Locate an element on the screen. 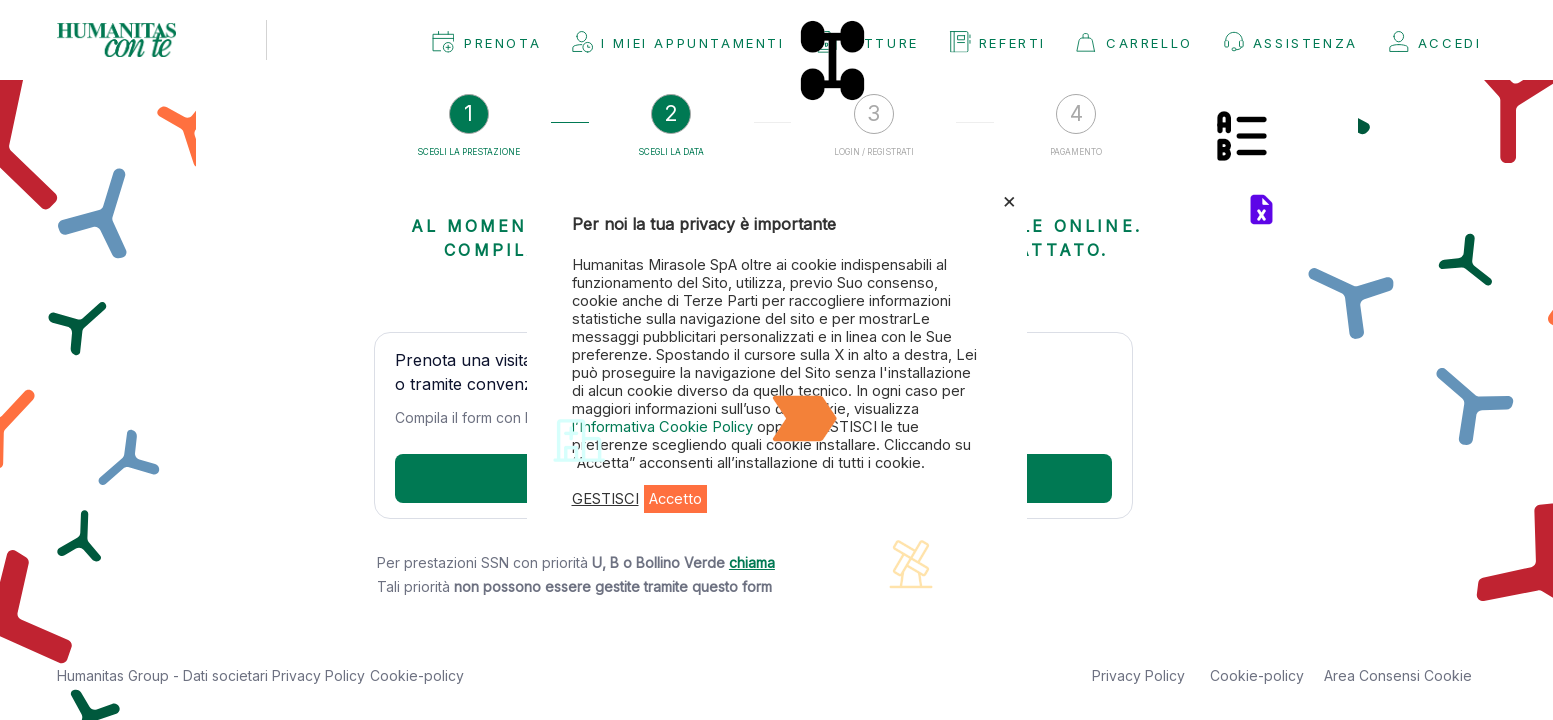  open or view an excel spreadsheet is located at coordinates (1261, 209).